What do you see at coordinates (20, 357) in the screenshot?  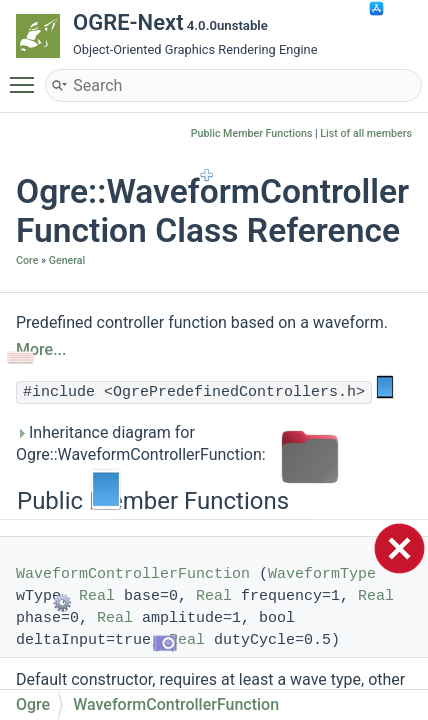 I see `bluetooth keyboard connected` at bounding box center [20, 357].